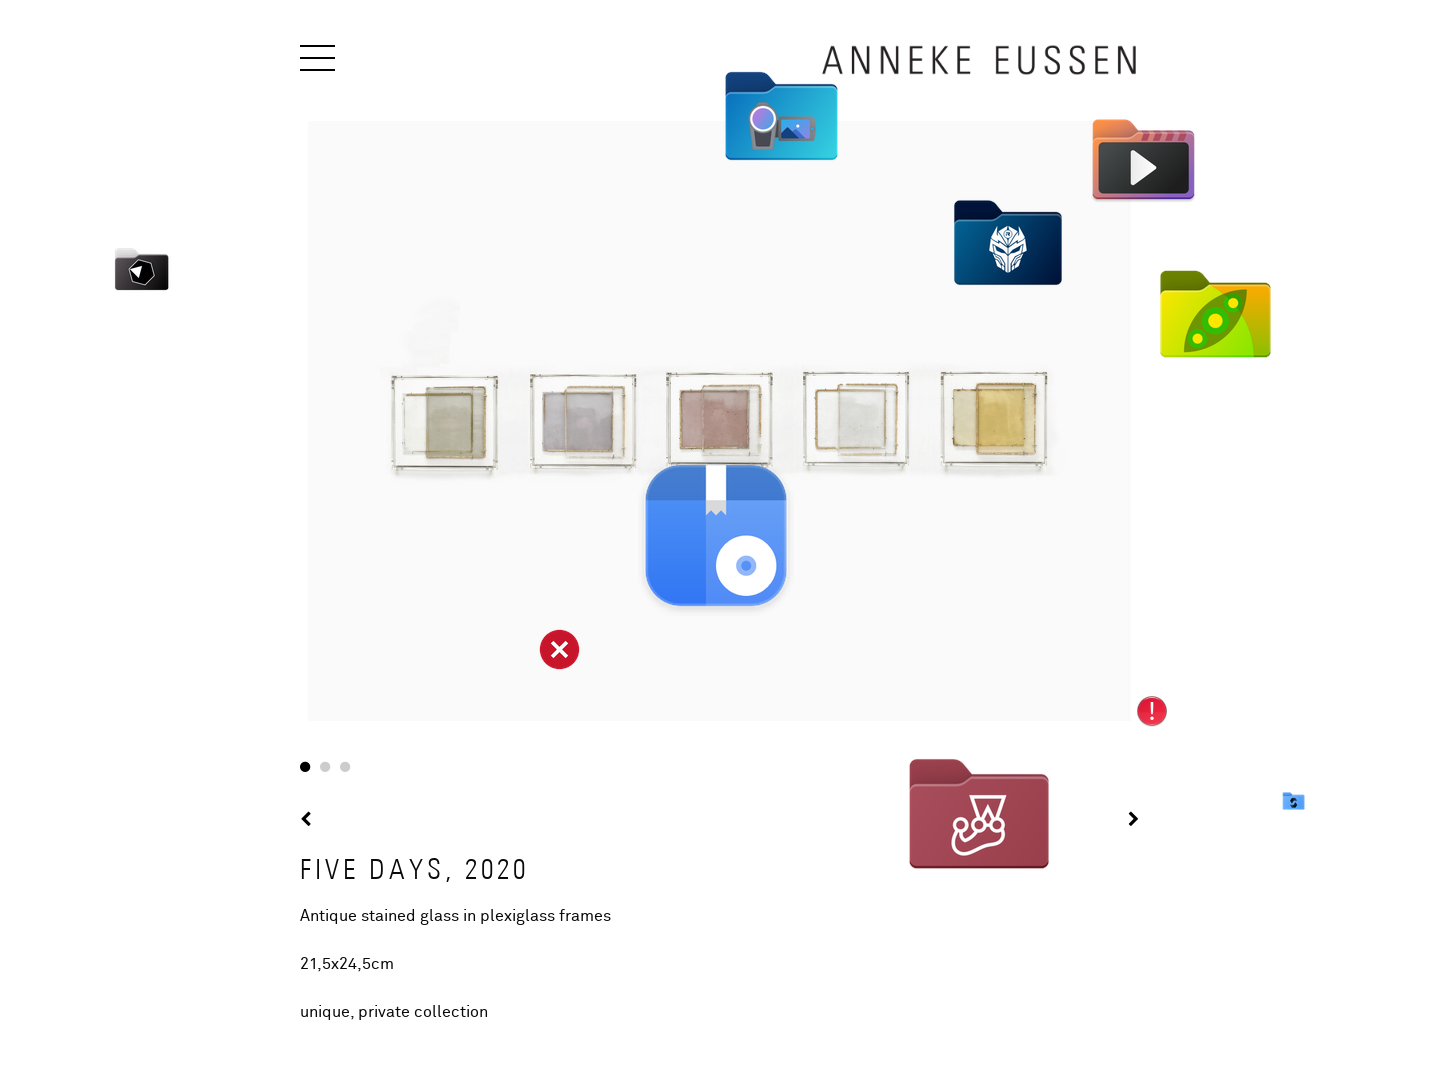 Image resolution: width=1439 pixels, height=1084 pixels. What do you see at coordinates (1152, 711) in the screenshot?
I see `indicates a warning or alert requiring attention` at bounding box center [1152, 711].